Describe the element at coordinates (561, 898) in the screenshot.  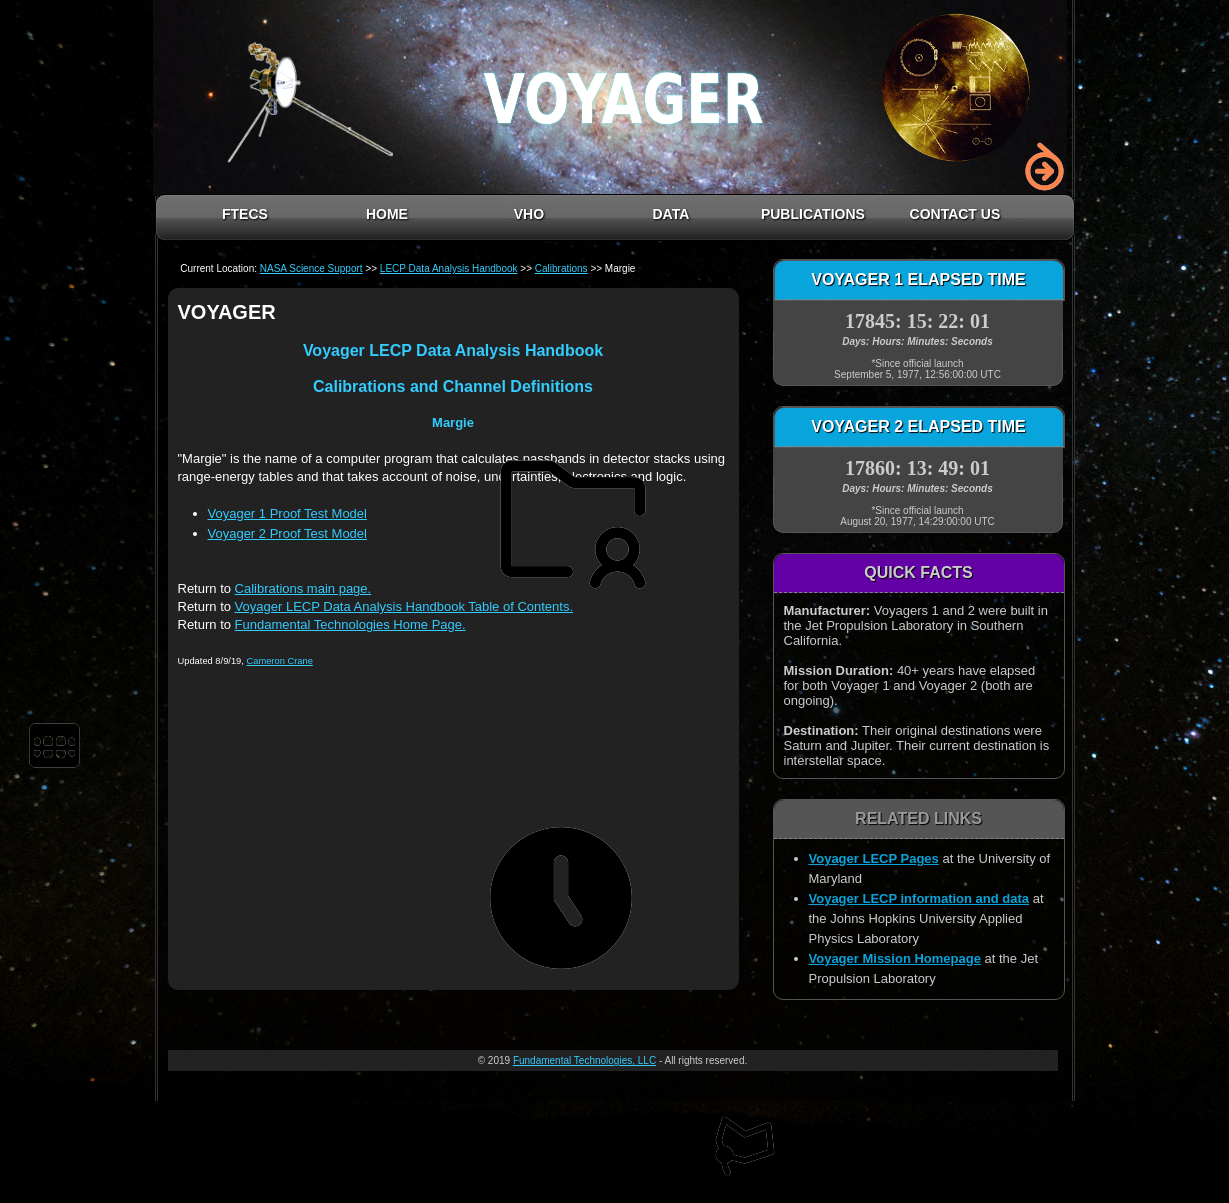
I see `indicates the current time or timestamp` at that location.